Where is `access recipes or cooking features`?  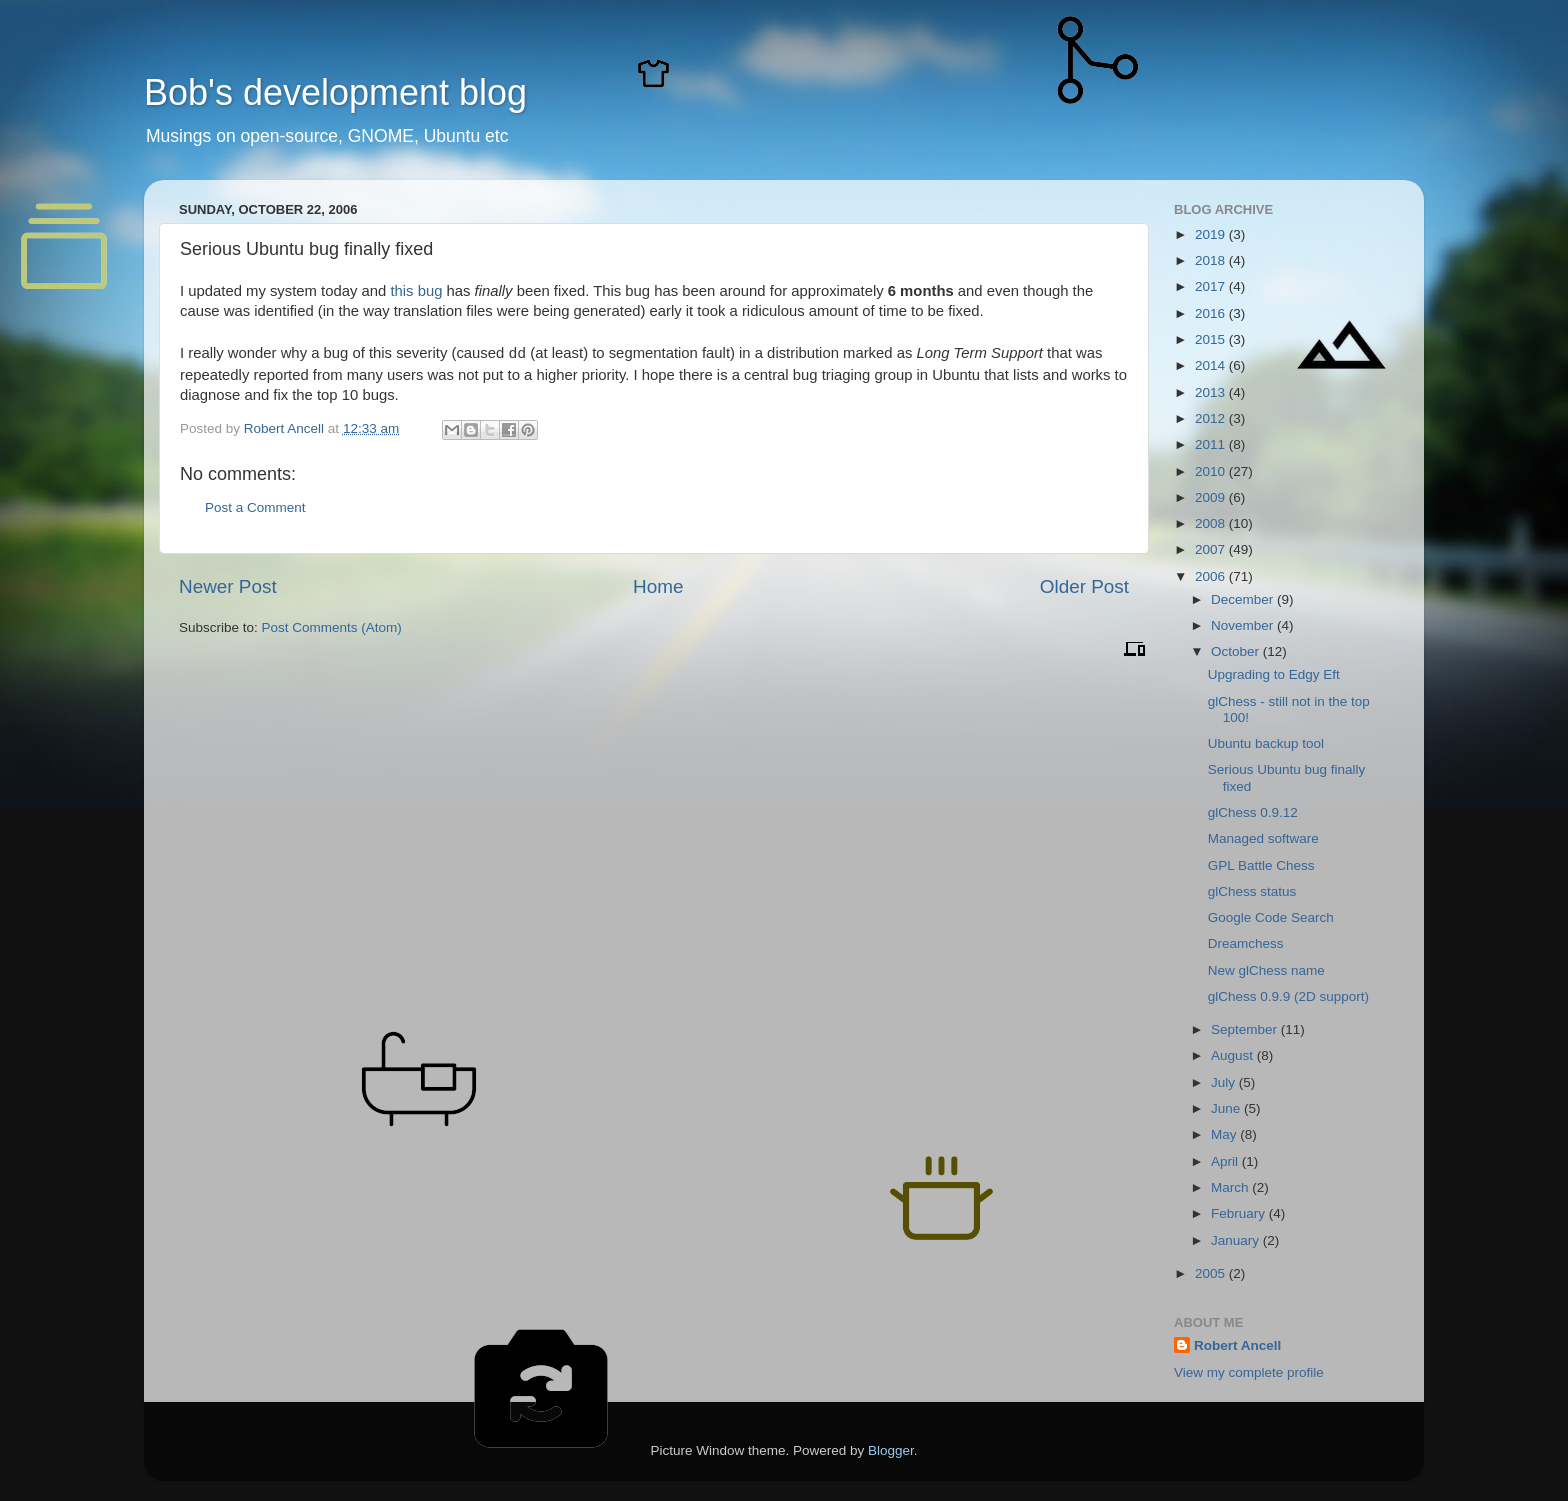 access recipes or cooking features is located at coordinates (941, 1204).